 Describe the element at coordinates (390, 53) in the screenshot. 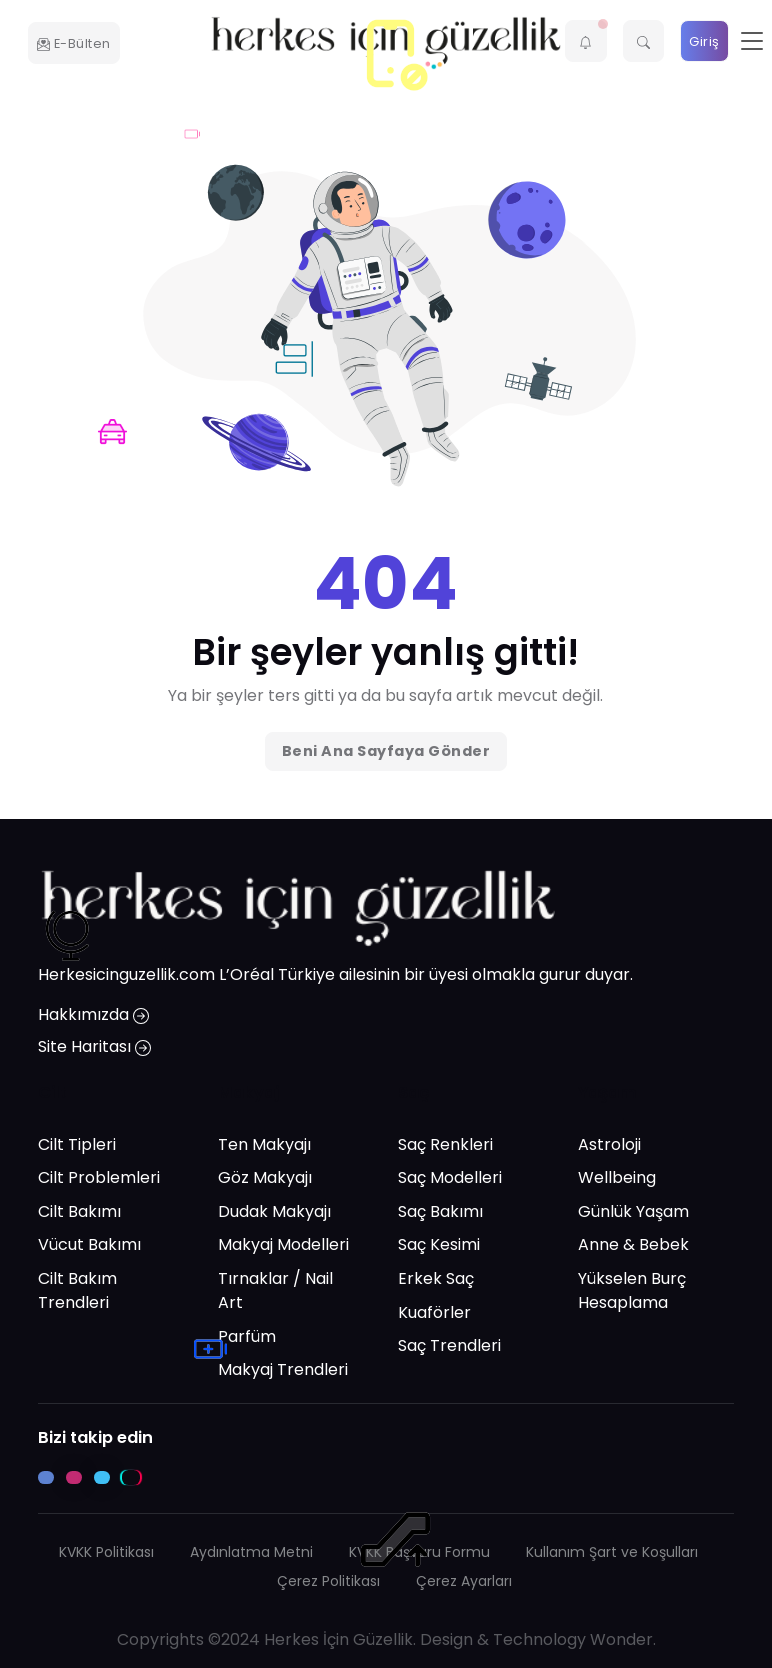

I see `cancel mobile device connection` at that location.